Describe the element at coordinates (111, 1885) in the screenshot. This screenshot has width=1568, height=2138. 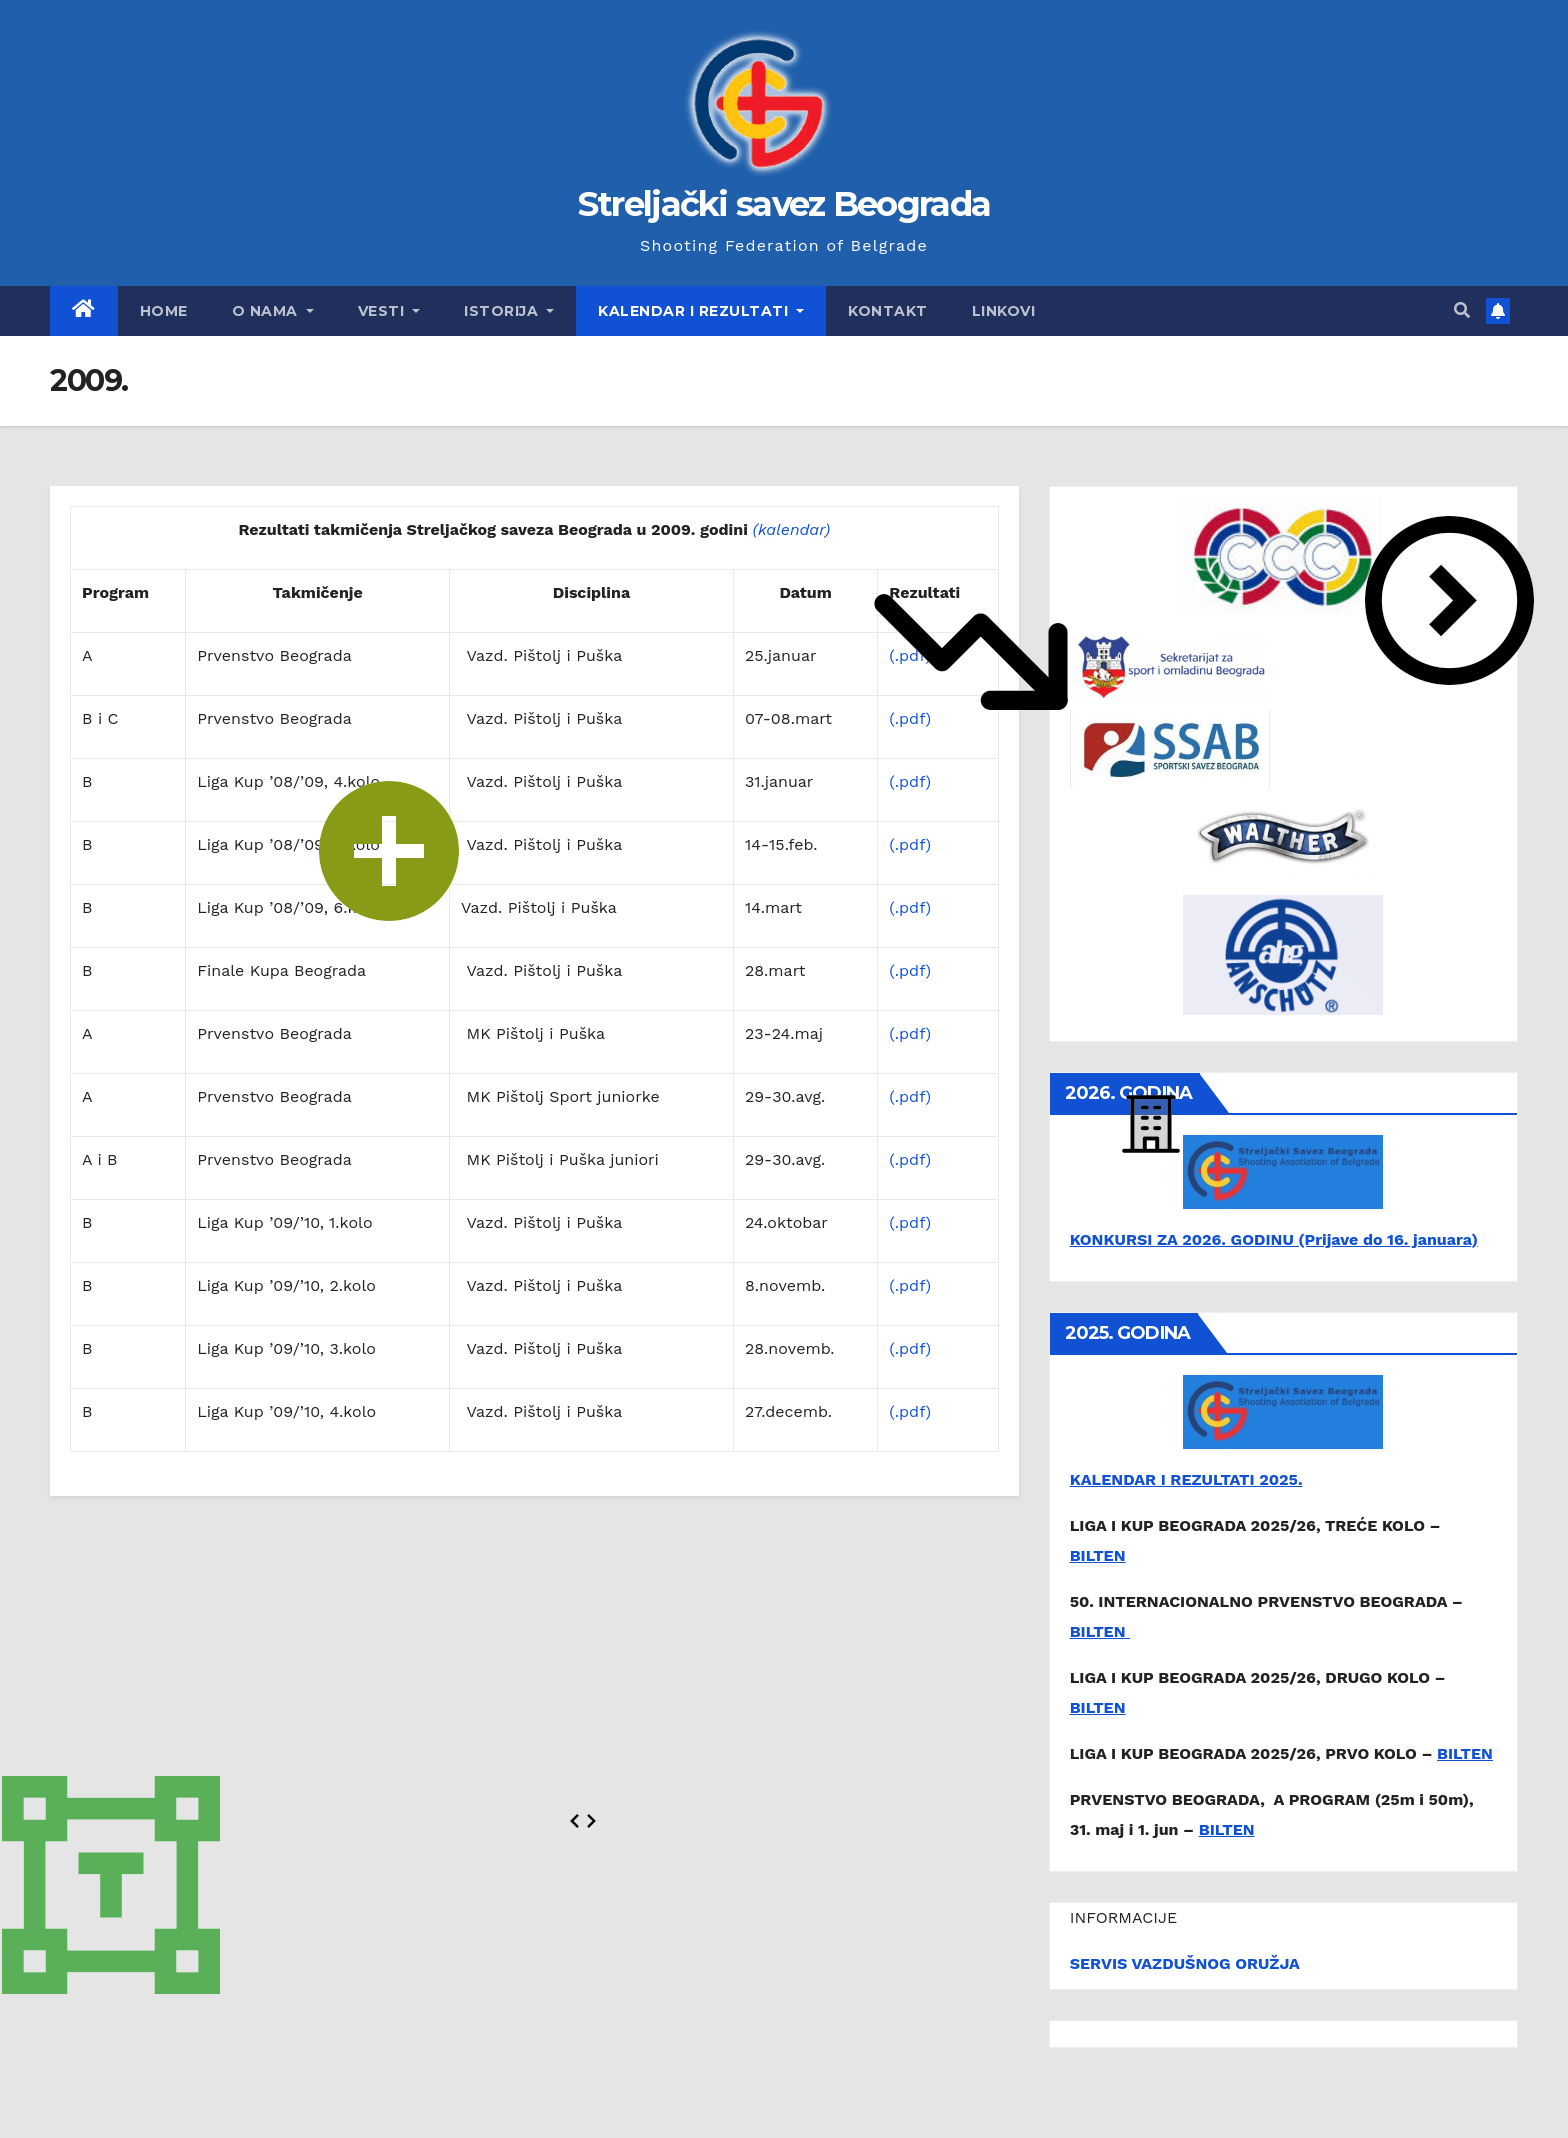
I see `insert a text box or text field` at that location.